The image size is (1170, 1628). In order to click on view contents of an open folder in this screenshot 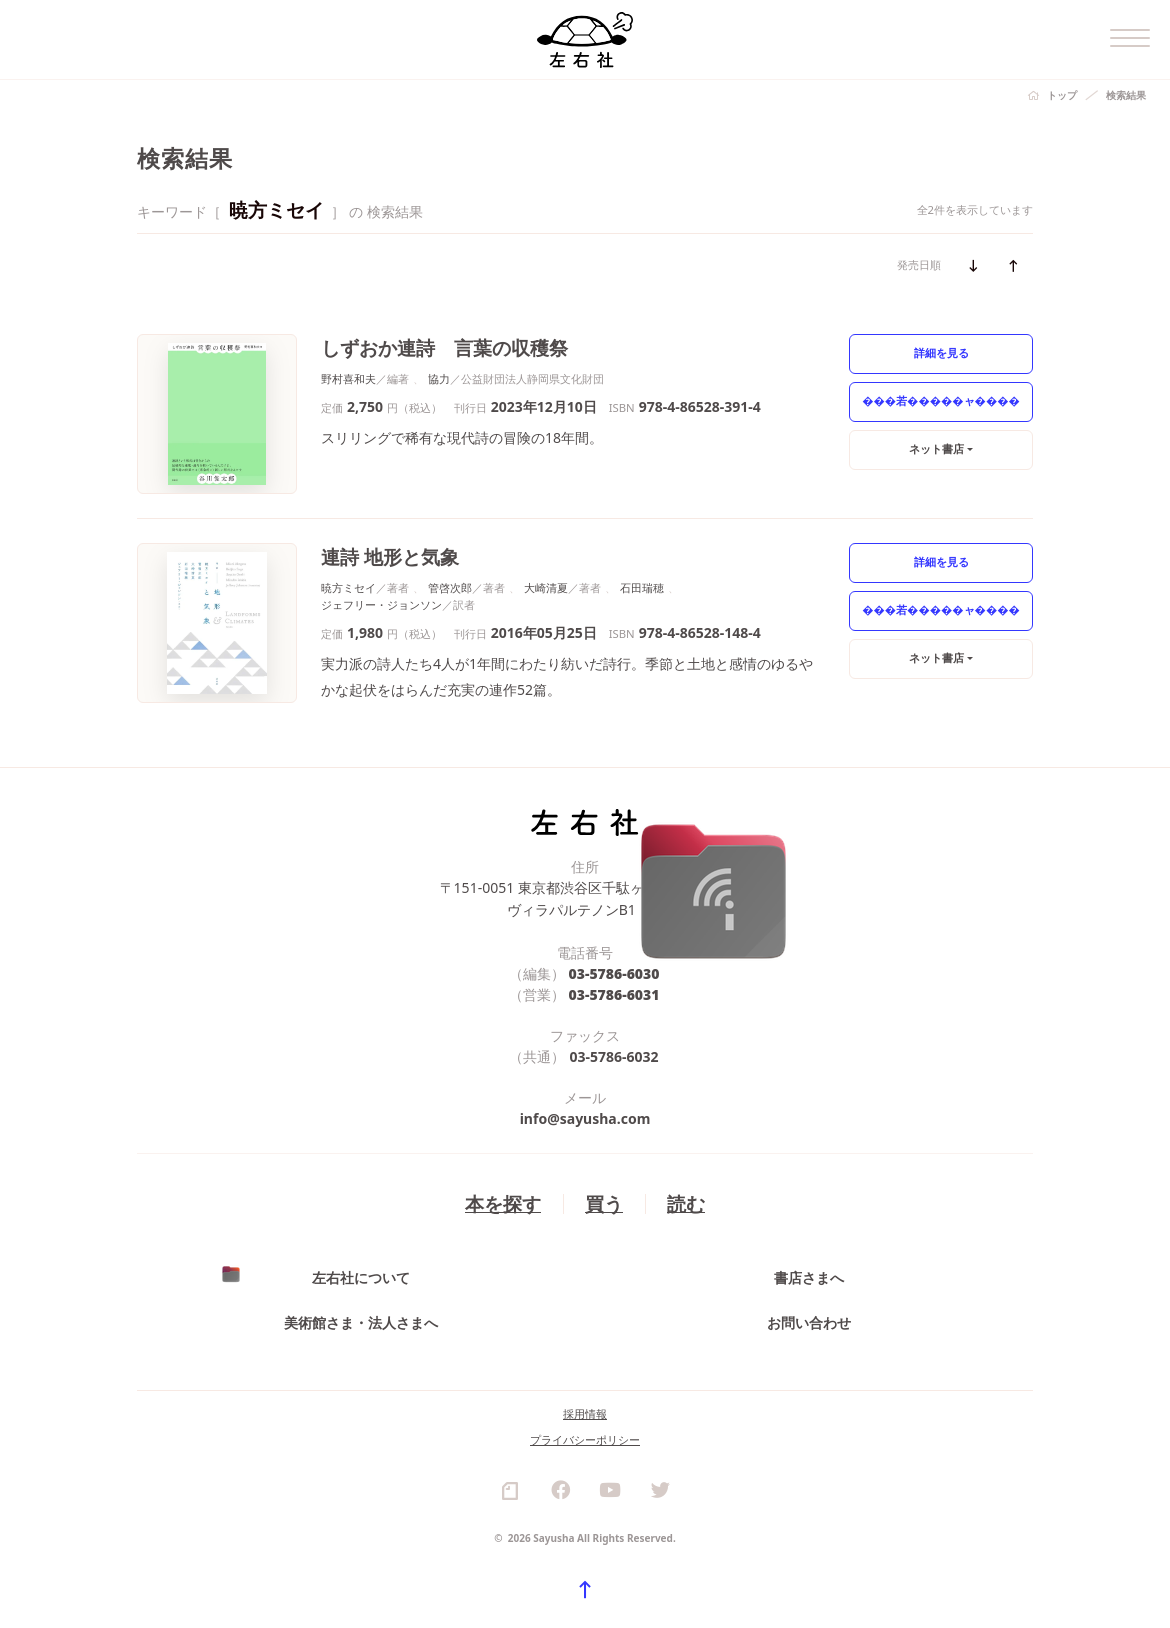, I will do `click(231, 1274)`.